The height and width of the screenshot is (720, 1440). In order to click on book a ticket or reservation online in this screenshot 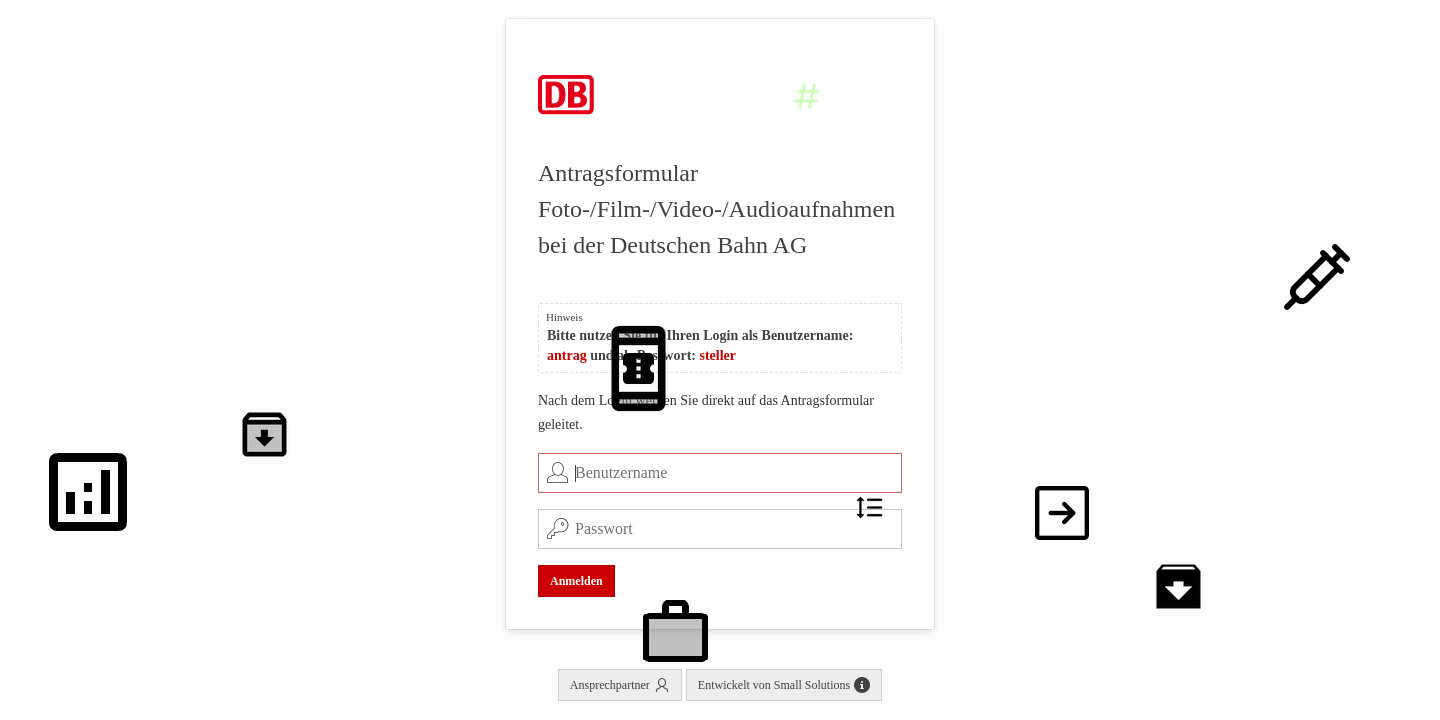, I will do `click(638, 368)`.